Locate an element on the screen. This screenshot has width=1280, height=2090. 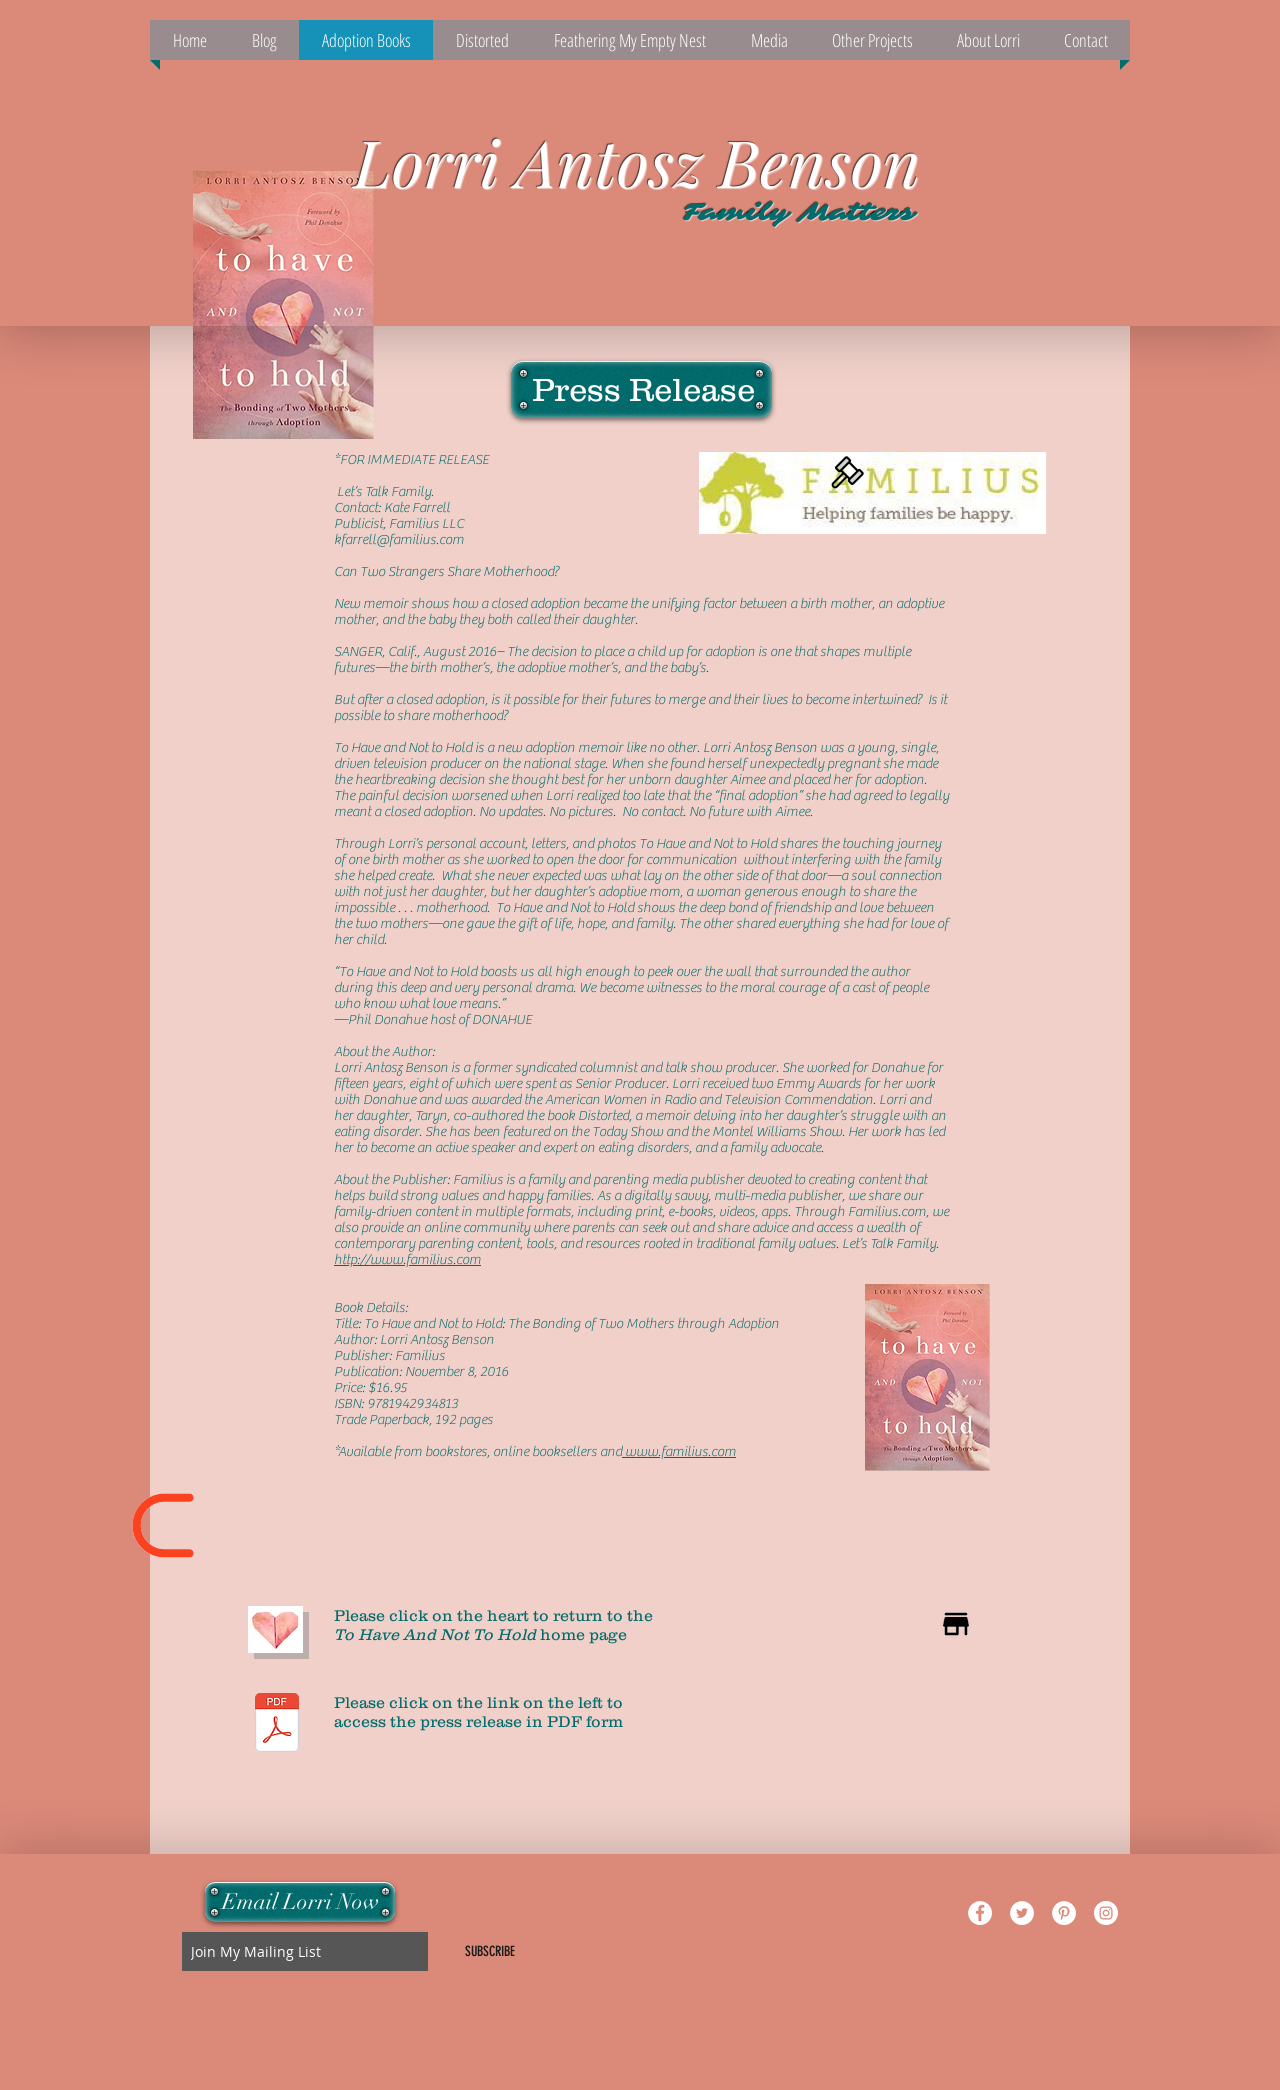
access legal or terms of service information is located at coordinates (846, 473).